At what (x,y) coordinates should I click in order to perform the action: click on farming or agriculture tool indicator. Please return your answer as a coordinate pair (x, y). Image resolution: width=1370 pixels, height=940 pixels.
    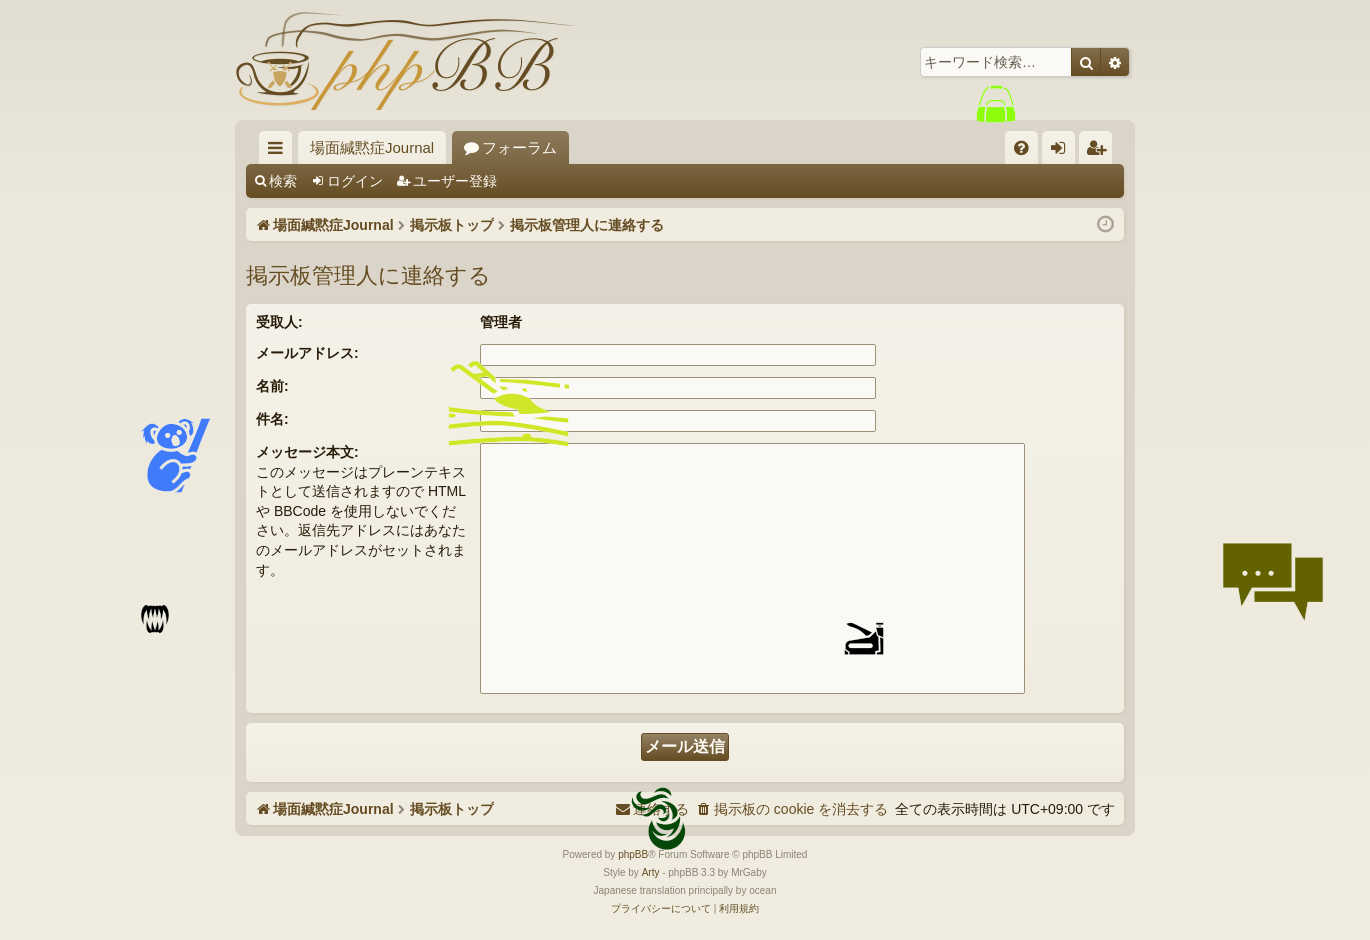
    Looking at the image, I should click on (509, 386).